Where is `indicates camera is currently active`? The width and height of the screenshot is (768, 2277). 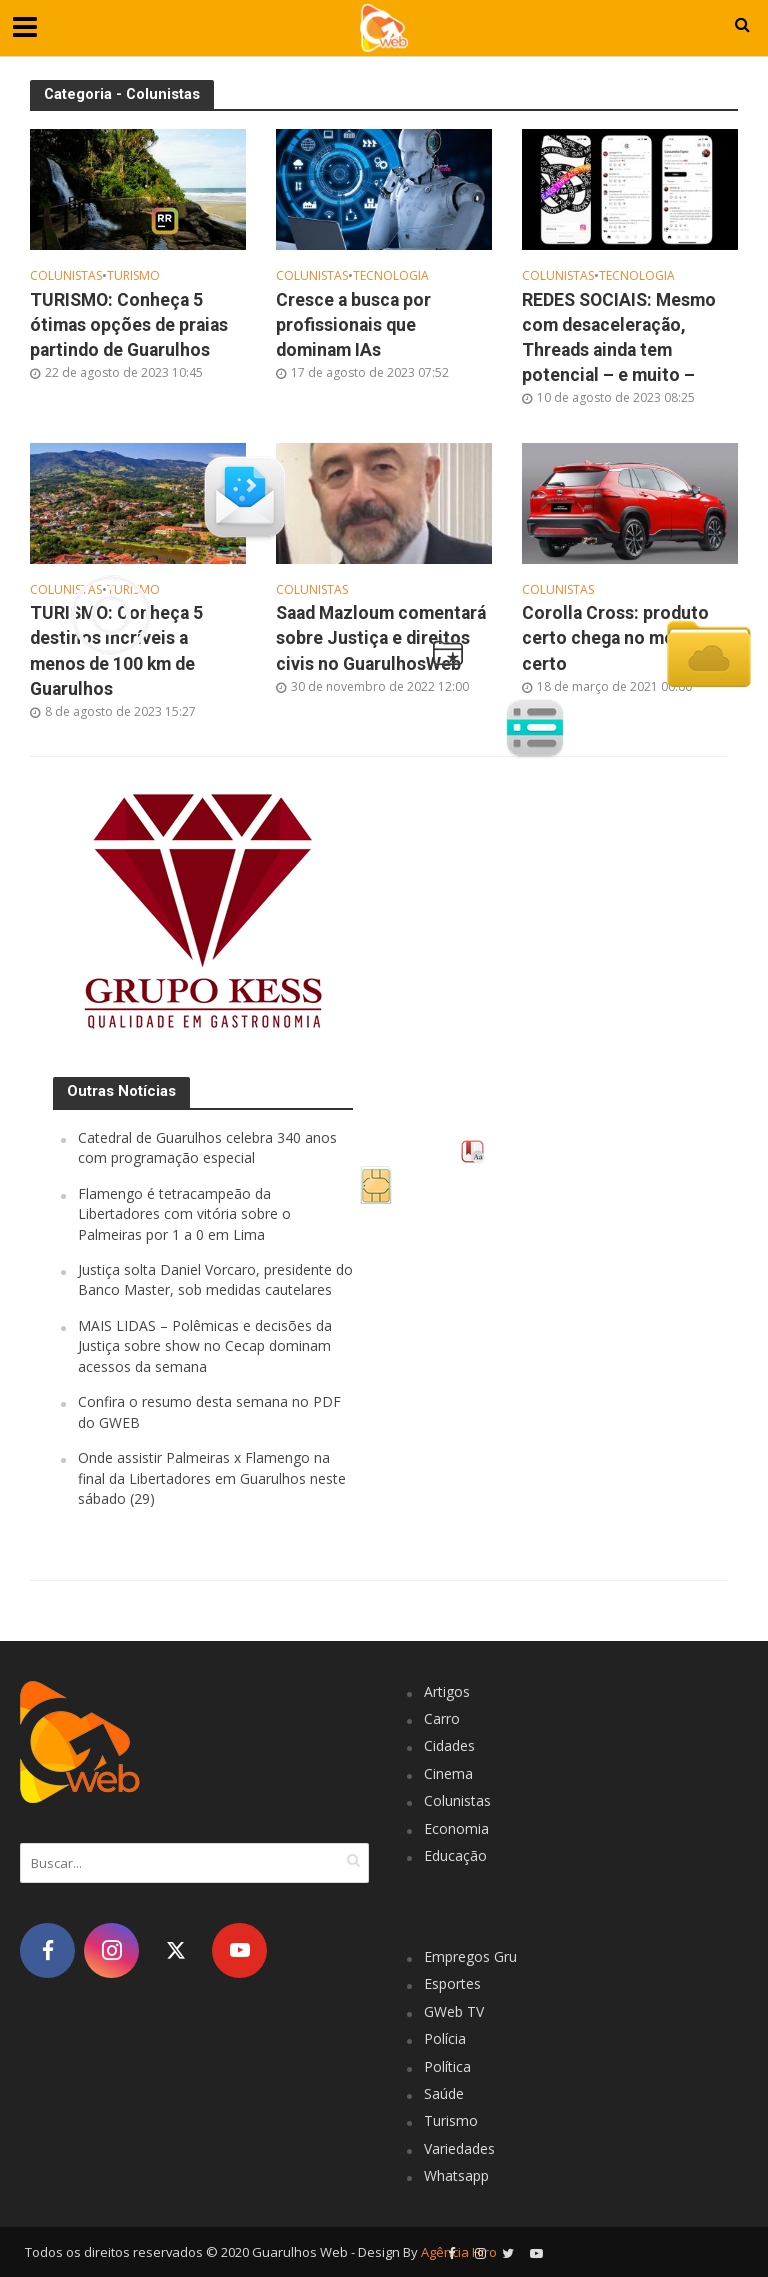
indicates camera is currently active is located at coordinates (111, 615).